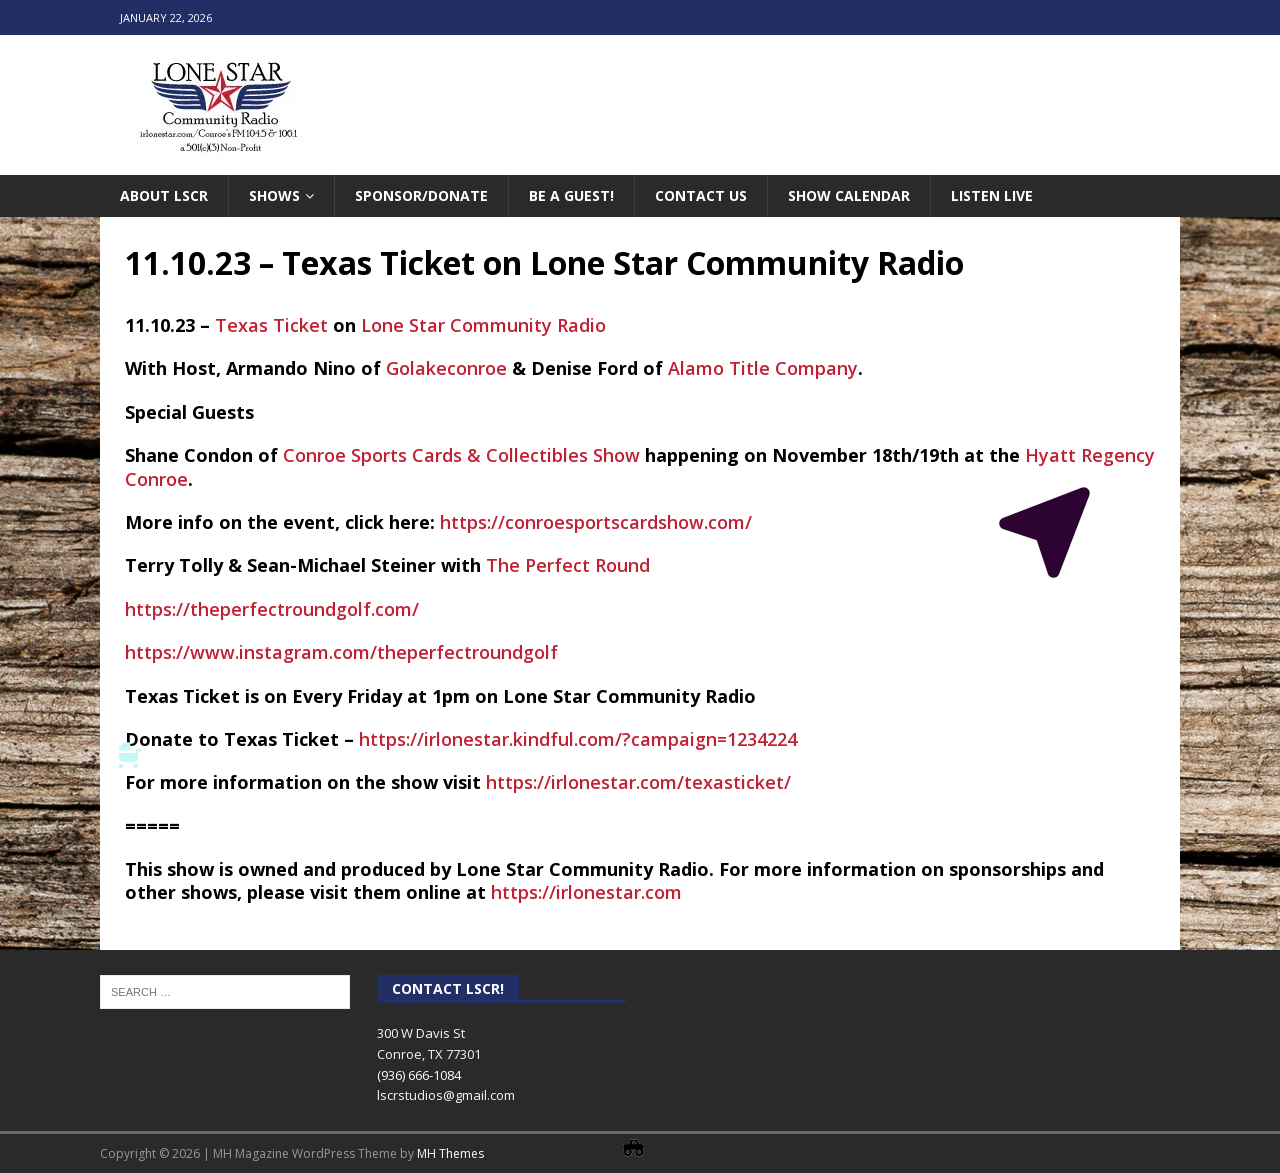 The image size is (1280, 1173). Describe the element at coordinates (1047, 529) in the screenshot. I see `navigate to your current location` at that location.